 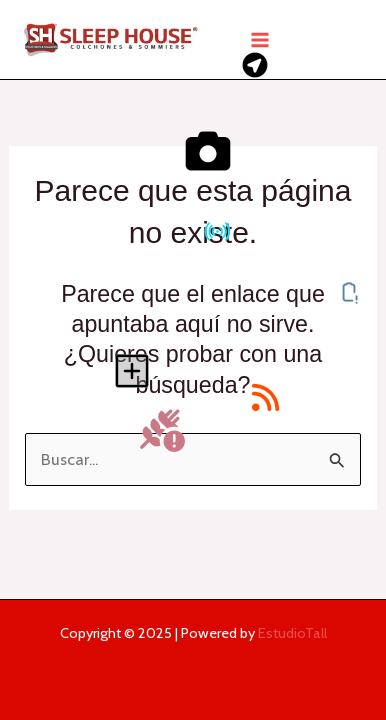 What do you see at coordinates (265, 397) in the screenshot?
I see `subscribe to RSS feed` at bounding box center [265, 397].